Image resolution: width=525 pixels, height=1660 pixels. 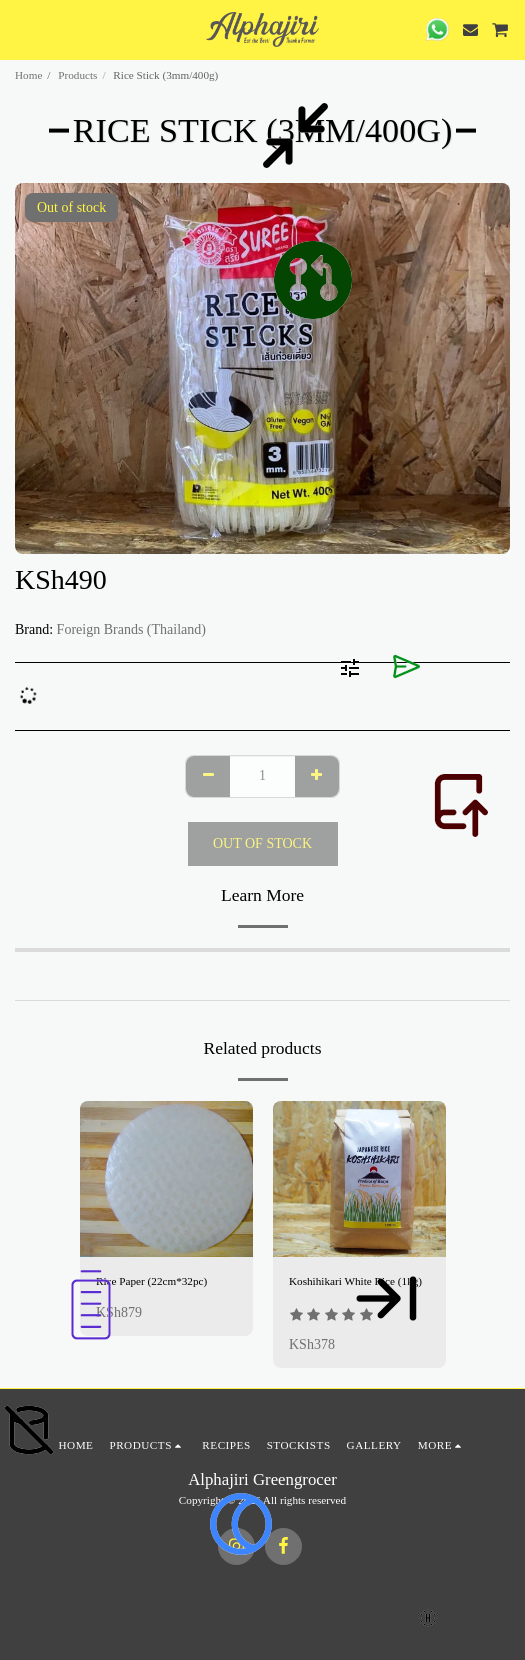 I want to click on push code to a repository, so click(x=458, y=805).